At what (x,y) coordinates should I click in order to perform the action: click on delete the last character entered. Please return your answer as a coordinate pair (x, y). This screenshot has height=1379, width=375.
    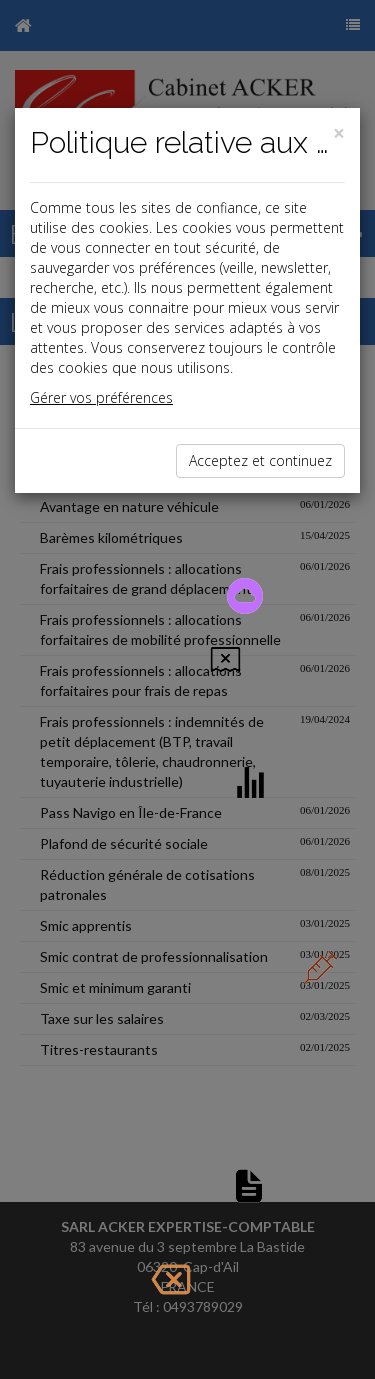
    Looking at the image, I should click on (172, 1279).